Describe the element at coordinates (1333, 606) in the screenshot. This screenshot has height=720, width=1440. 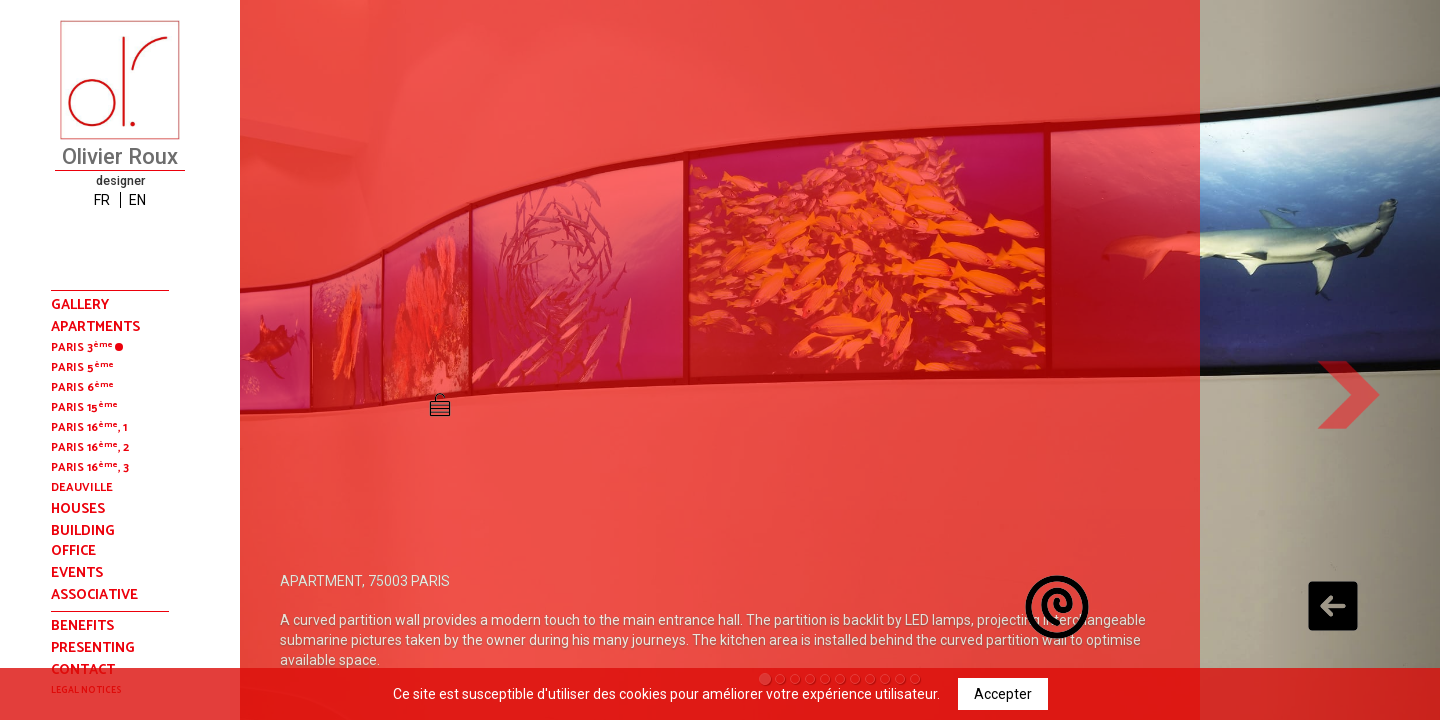
I see `go back to the previous screen` at that location.